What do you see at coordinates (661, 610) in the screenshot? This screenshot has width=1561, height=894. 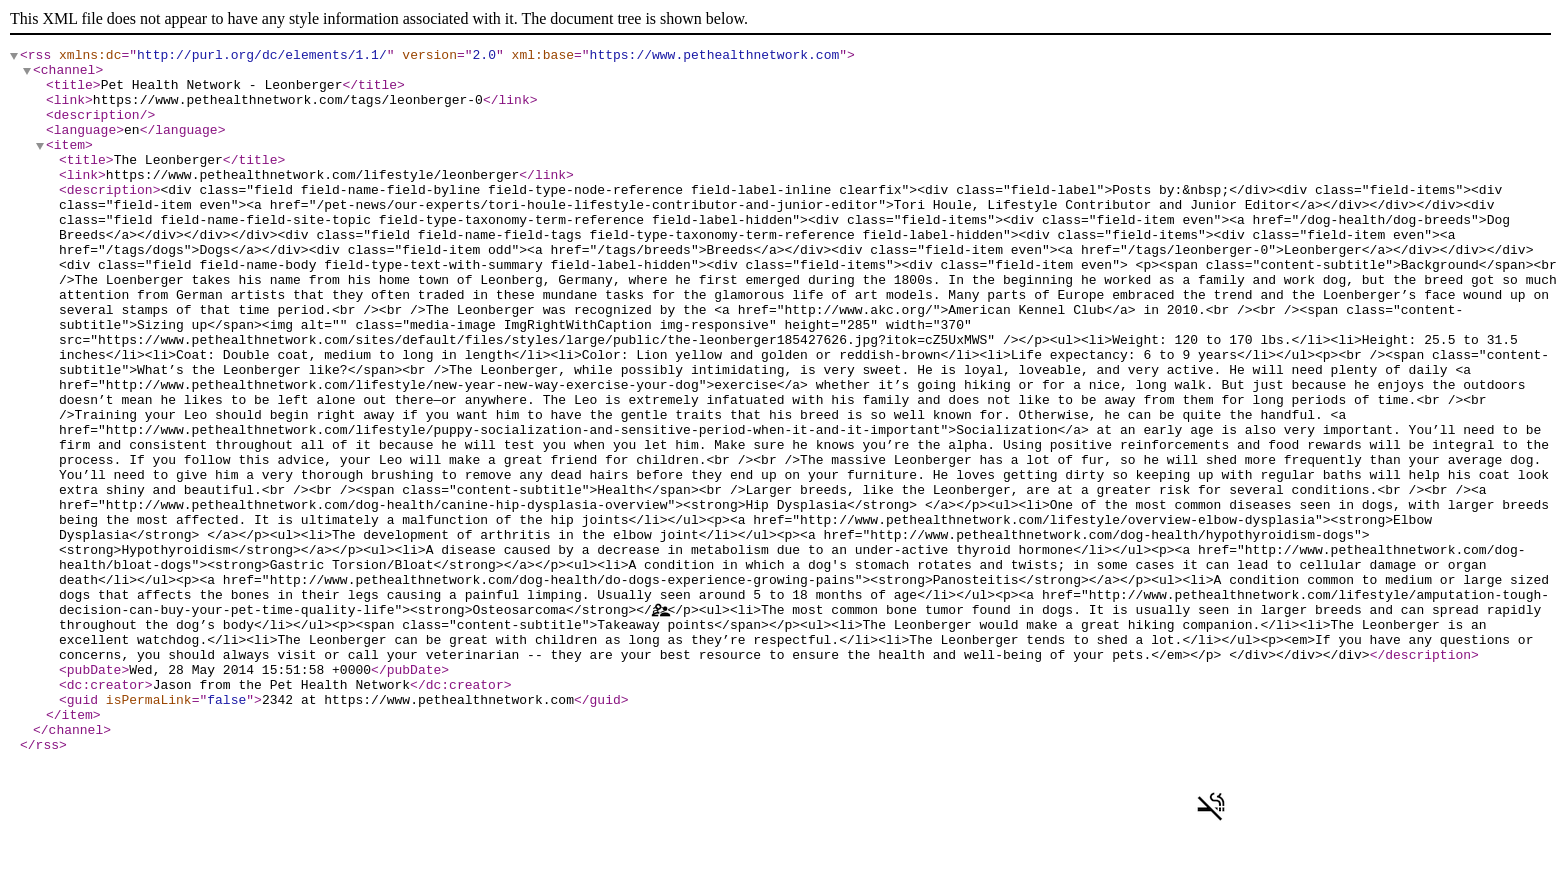 I see `manage team members or user accounts` at bounding box center [661, 610].